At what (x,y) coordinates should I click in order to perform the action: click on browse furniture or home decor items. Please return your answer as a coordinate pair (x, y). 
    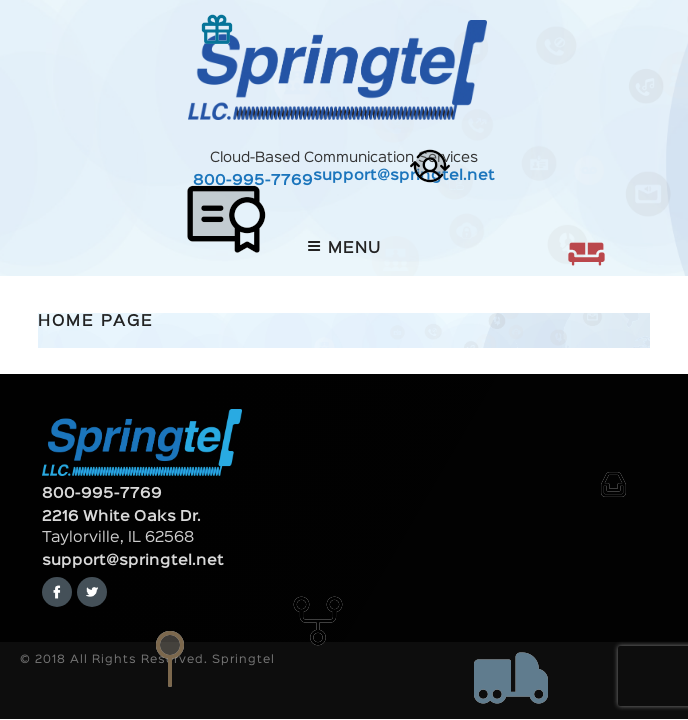
    Looking at the image, I should click on (586, 253).